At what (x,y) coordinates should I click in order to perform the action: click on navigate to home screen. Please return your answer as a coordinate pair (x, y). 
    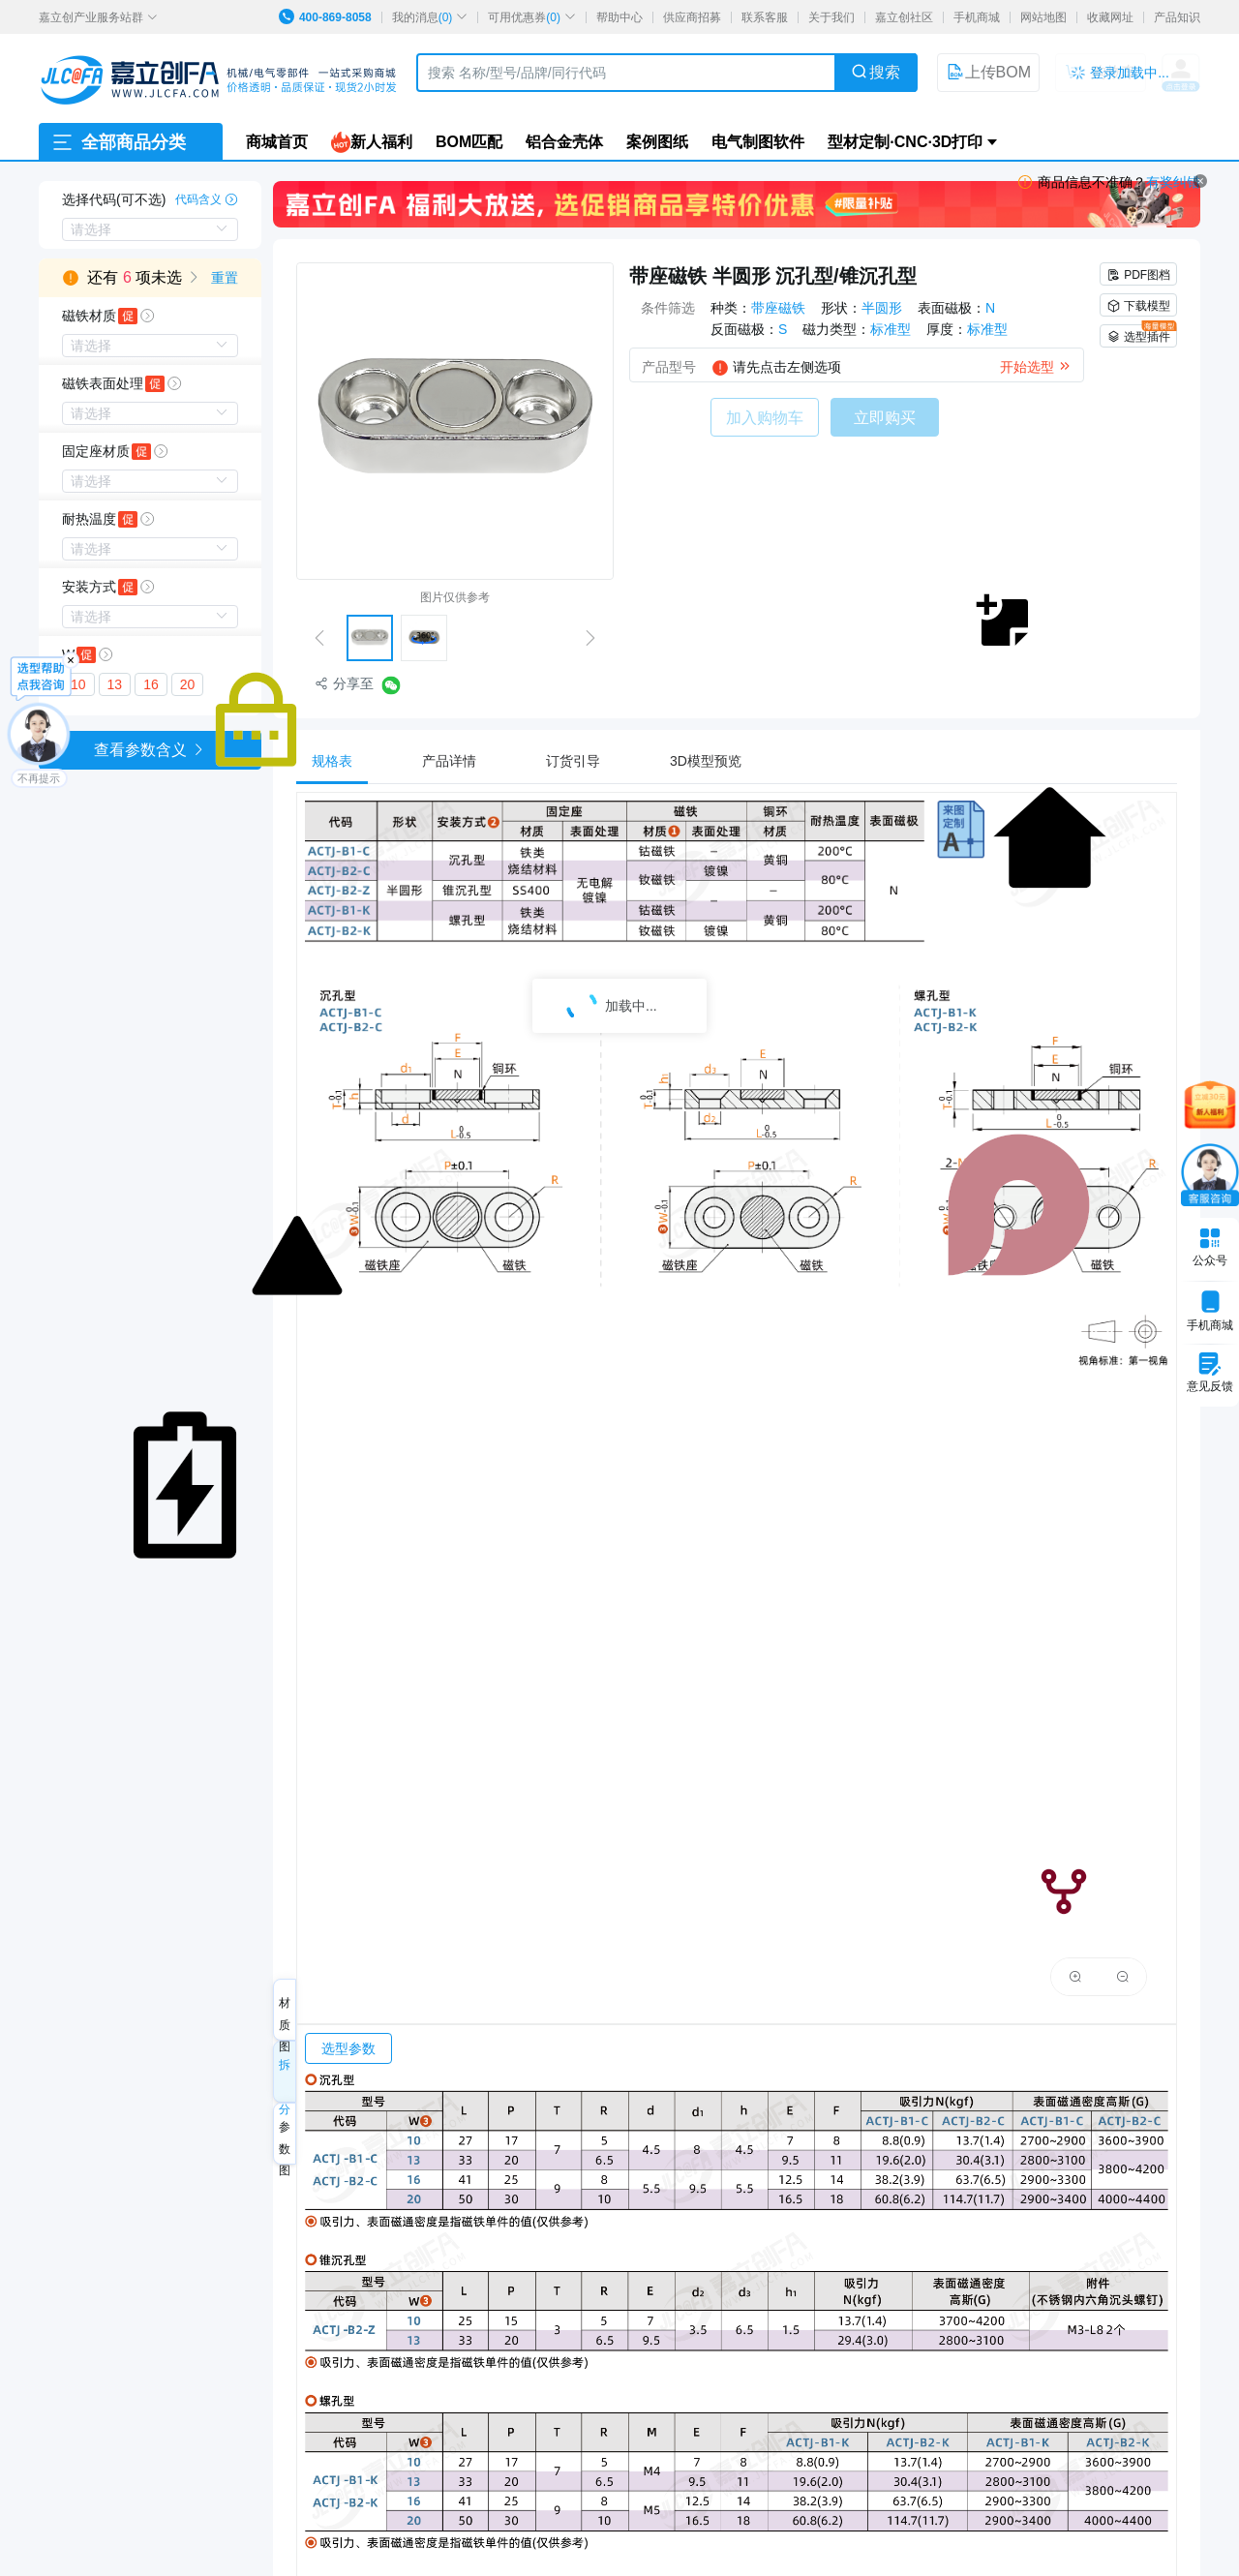
    Looking at the image, I should click on (1049, 841).